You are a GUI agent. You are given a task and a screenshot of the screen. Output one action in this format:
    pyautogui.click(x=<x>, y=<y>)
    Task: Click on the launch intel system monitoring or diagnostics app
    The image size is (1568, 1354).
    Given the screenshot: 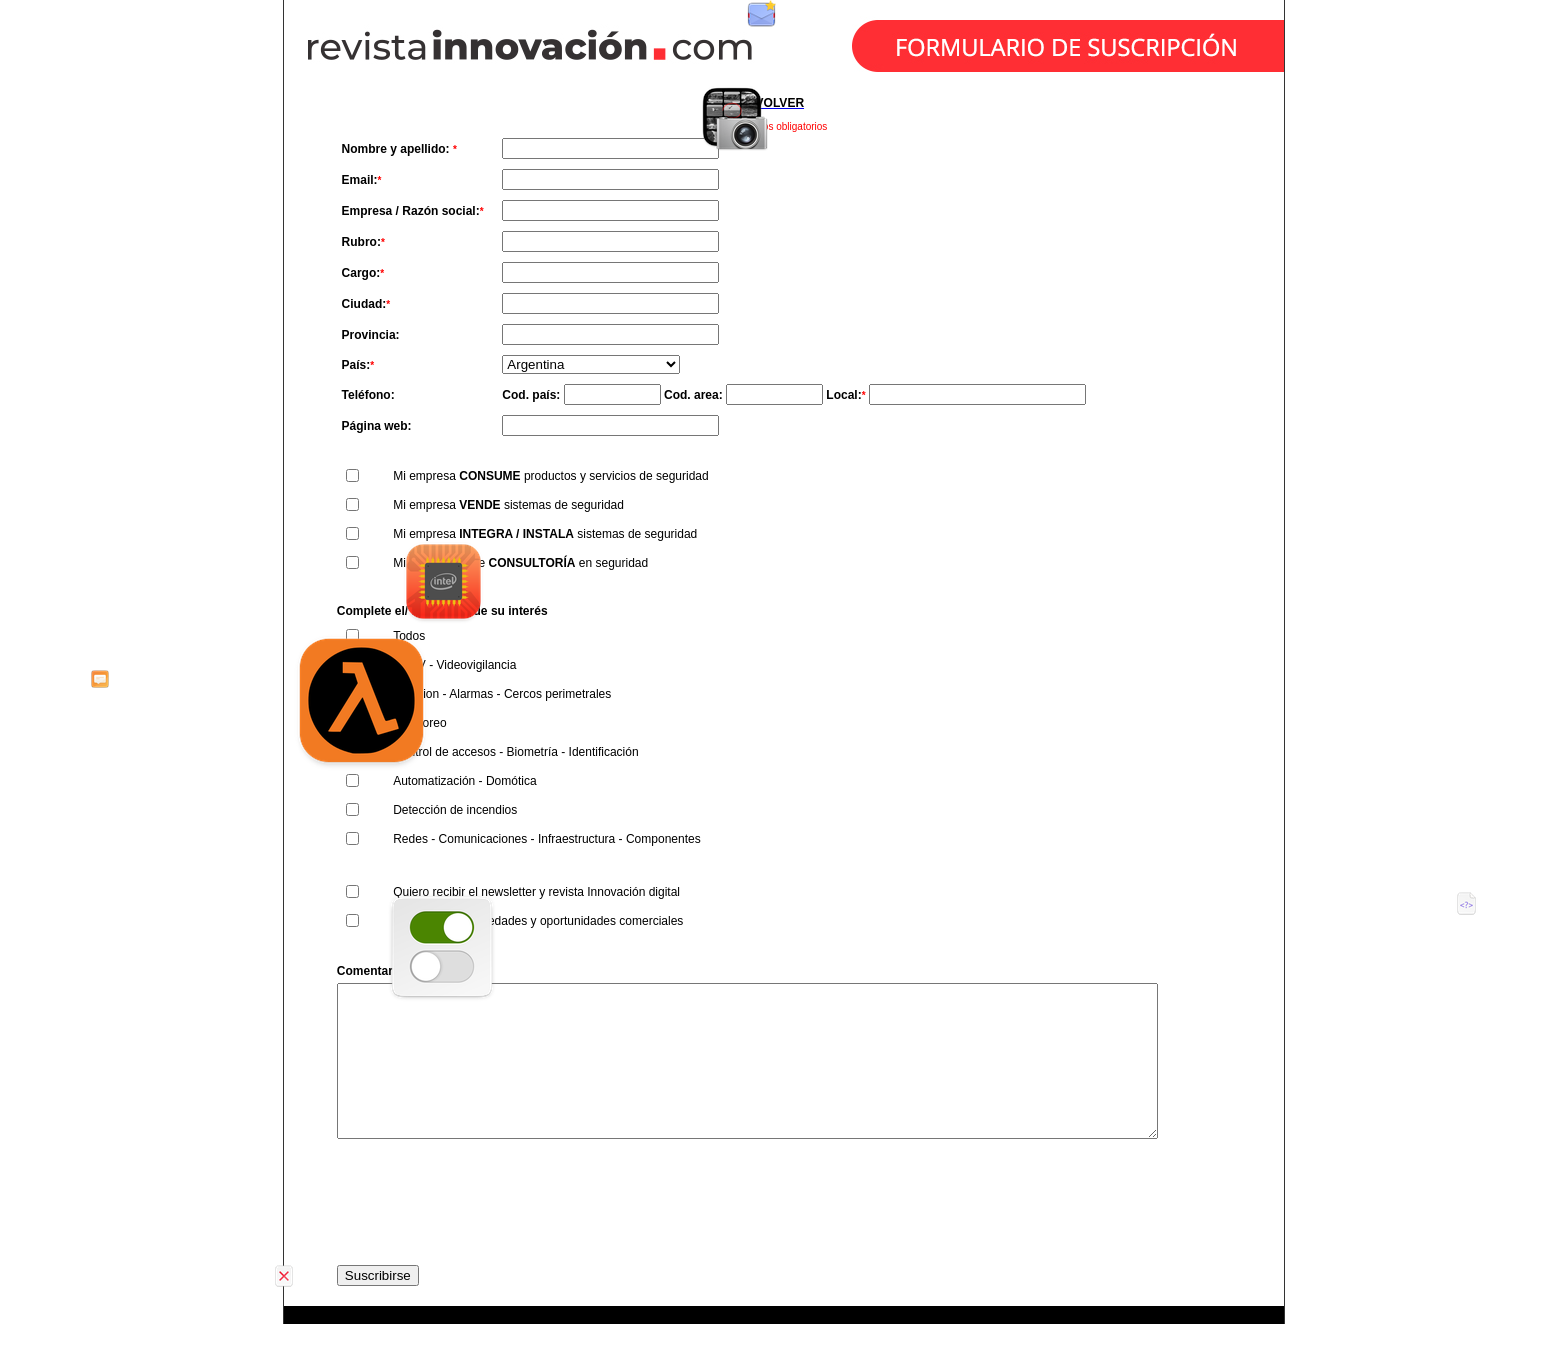 What is the action you would take?
    pyautogui.click(x=443, y=581)
    